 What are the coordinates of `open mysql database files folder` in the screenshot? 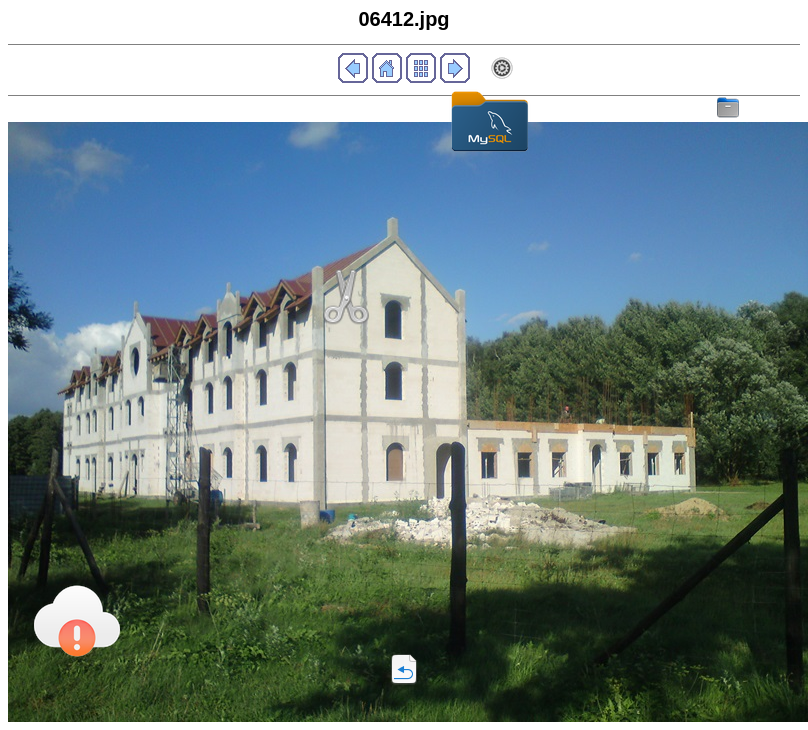 It's located at (489, 123).